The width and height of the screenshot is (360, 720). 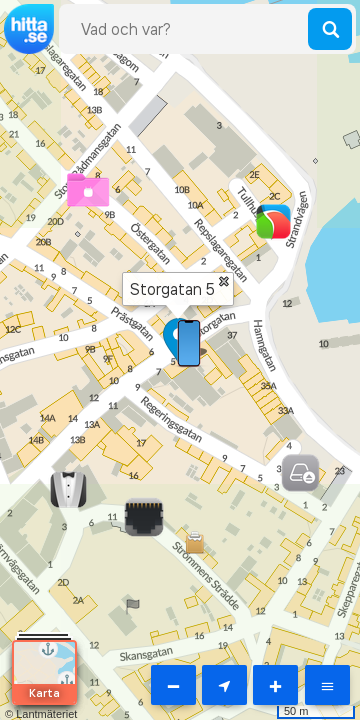 I want to click on iPhone 13 device in red color, so click(x=189, y=344).